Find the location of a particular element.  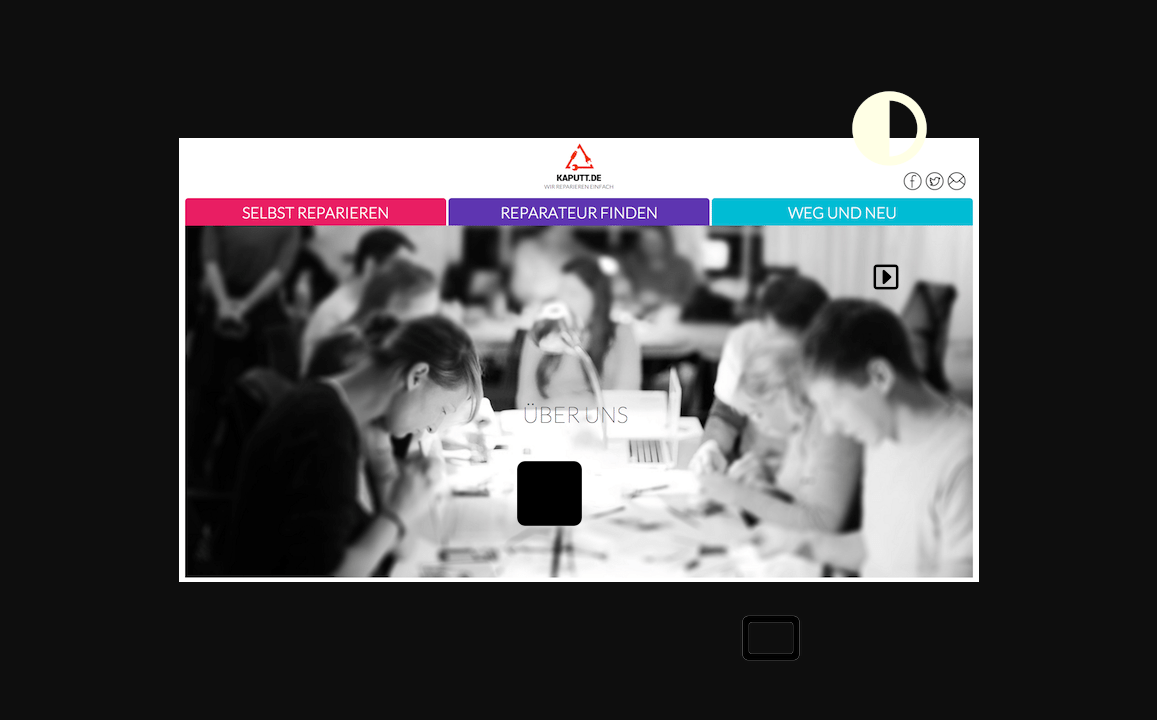

toggle between light and dark mode is located at coordinates (889, 128).